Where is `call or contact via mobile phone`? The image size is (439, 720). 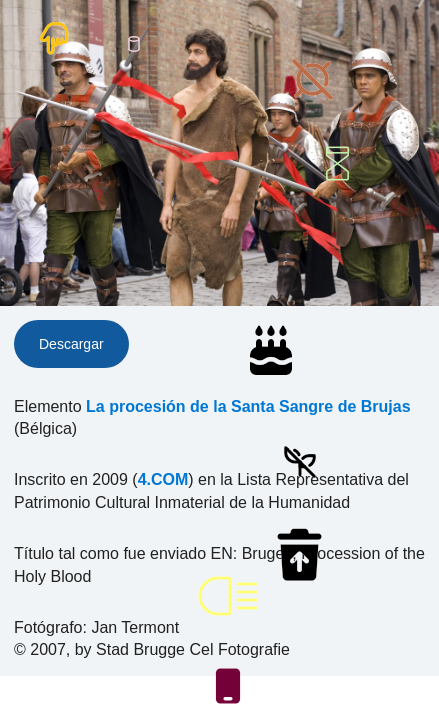
call or contact via mobile phone is located at coordinates (228, 686).